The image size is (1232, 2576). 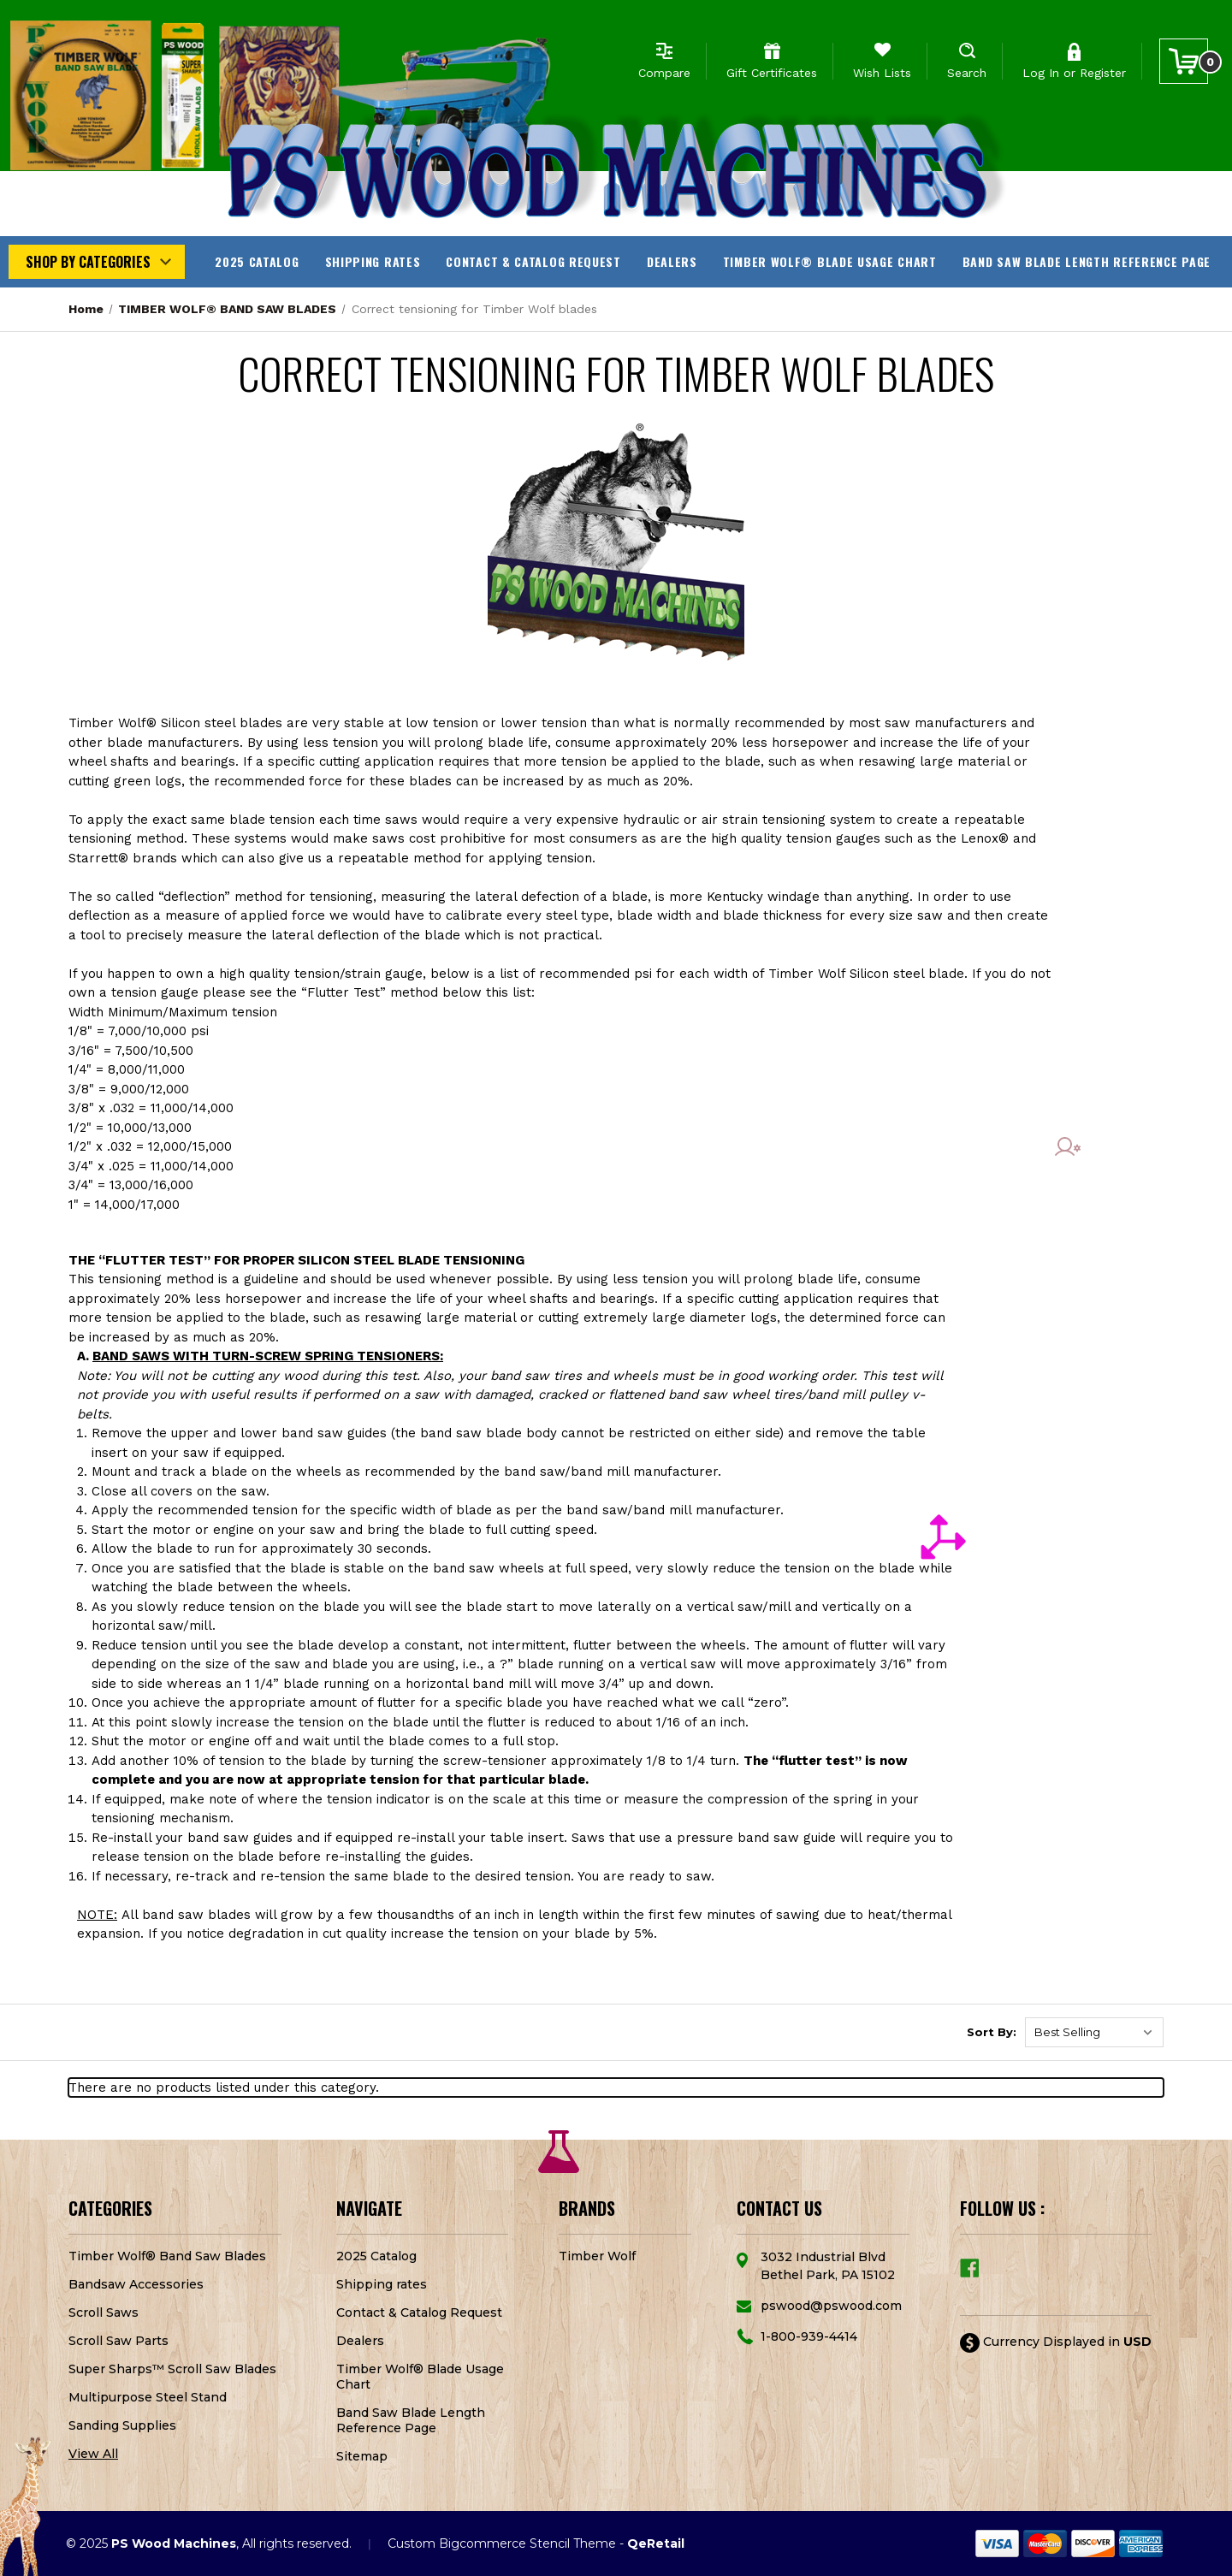 I want to click on access 3D vector or coordinate tools, so click(x=940, y=1539).